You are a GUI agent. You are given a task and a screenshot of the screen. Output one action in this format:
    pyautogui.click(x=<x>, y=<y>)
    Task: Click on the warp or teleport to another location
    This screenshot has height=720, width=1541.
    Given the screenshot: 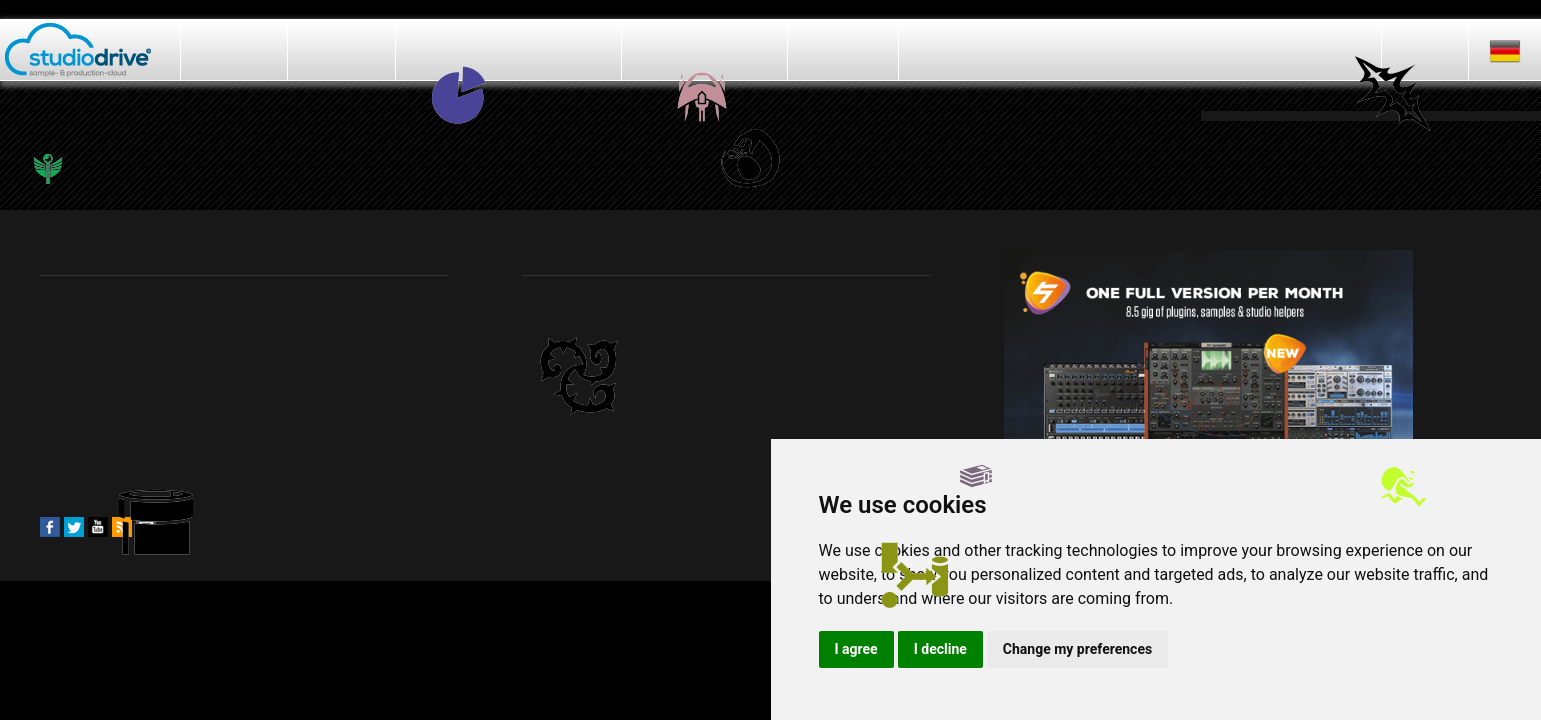 What is the action you would take?
    pyautogui.click(x=156, y=516)
    